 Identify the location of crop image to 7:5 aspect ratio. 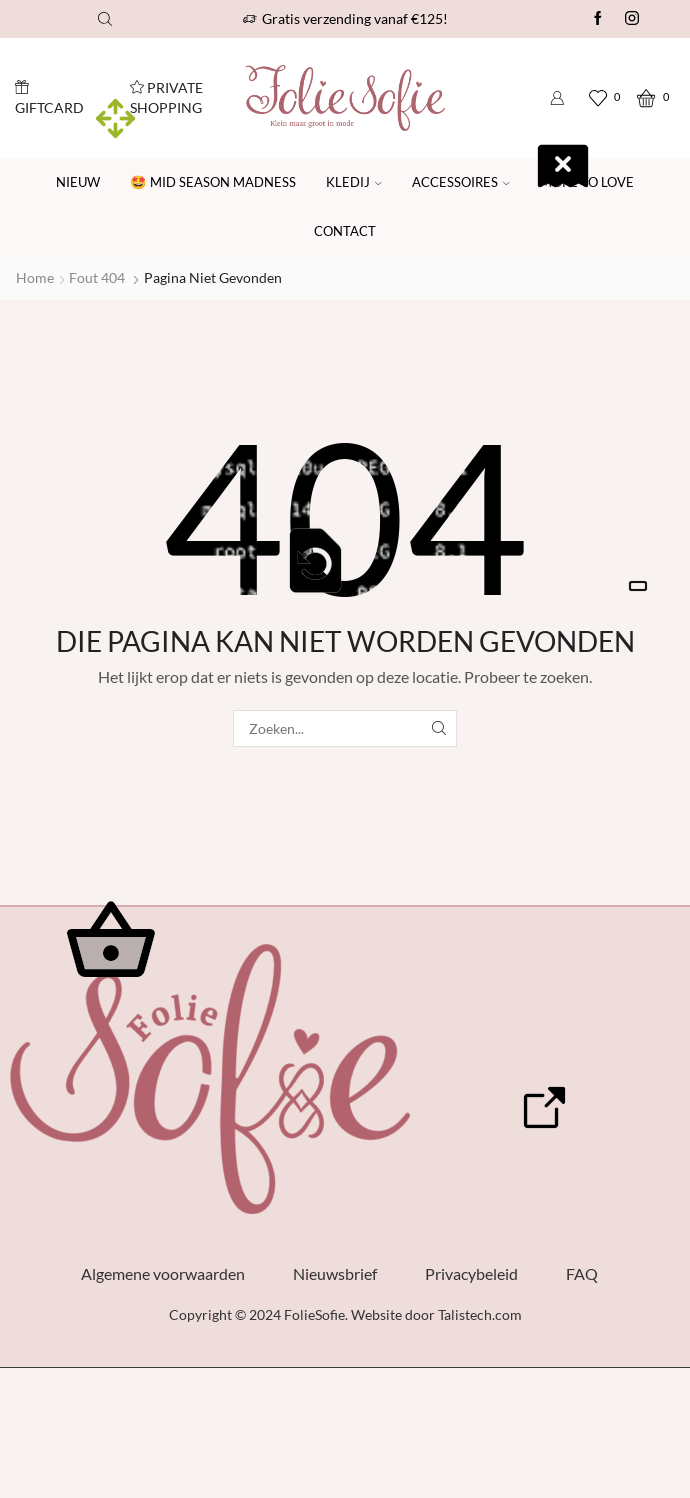
(638, 586).